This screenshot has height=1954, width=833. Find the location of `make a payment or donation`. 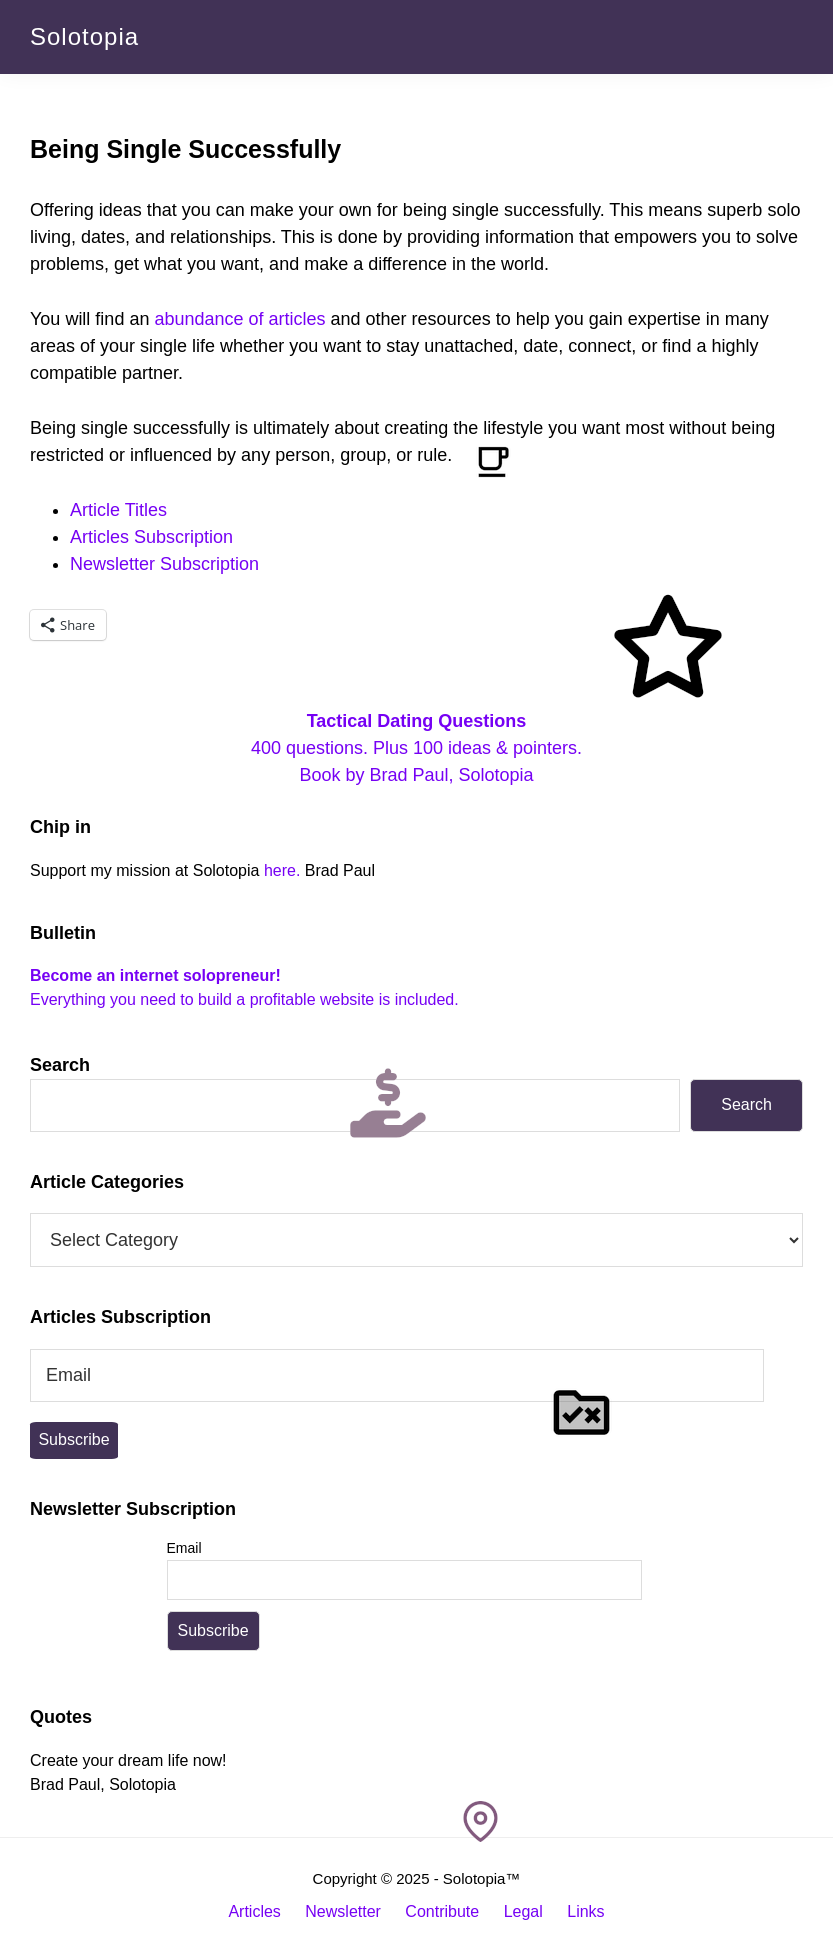

make a payment or donation is located at coordinates (388, 1104).